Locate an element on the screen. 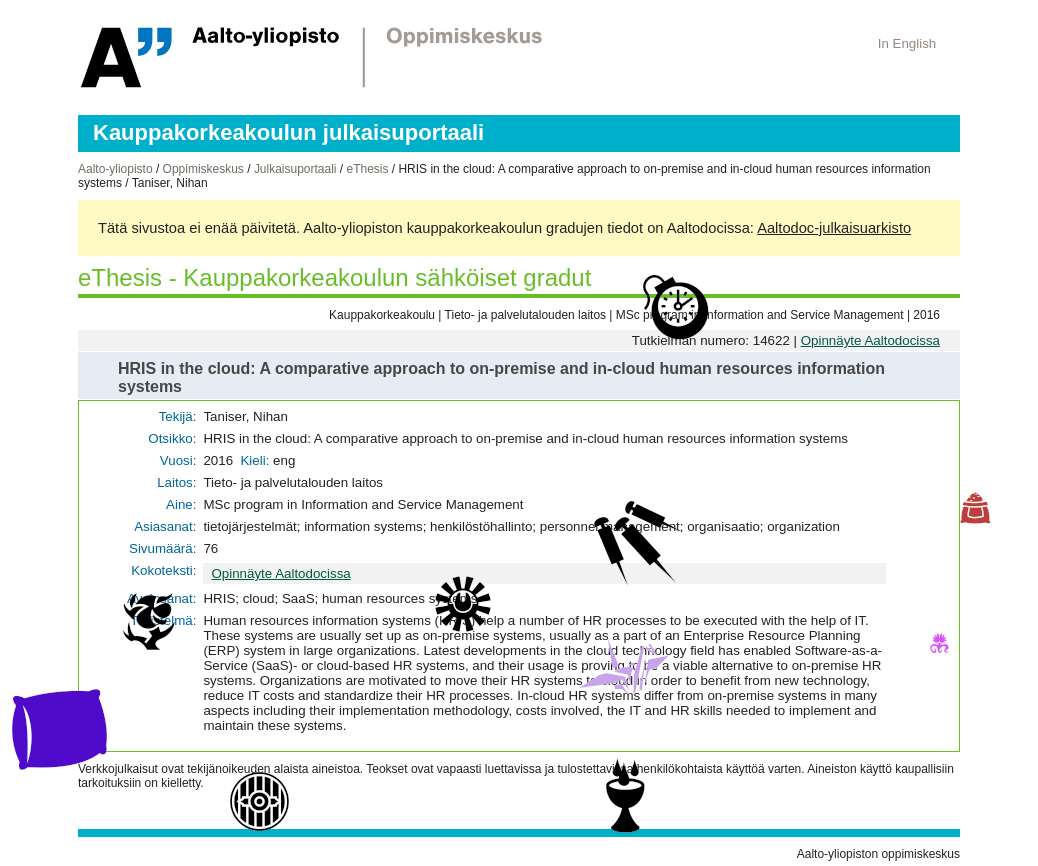  indicates sleep mode or rest state is located at coordinates (59, 729).